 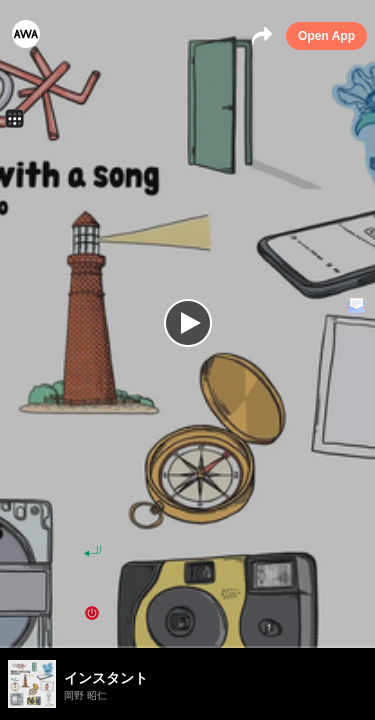 What do you see at coordinates (356, 306) in the screenshot?
I see `indicates a message has been read` at bounding box center [356, 306].